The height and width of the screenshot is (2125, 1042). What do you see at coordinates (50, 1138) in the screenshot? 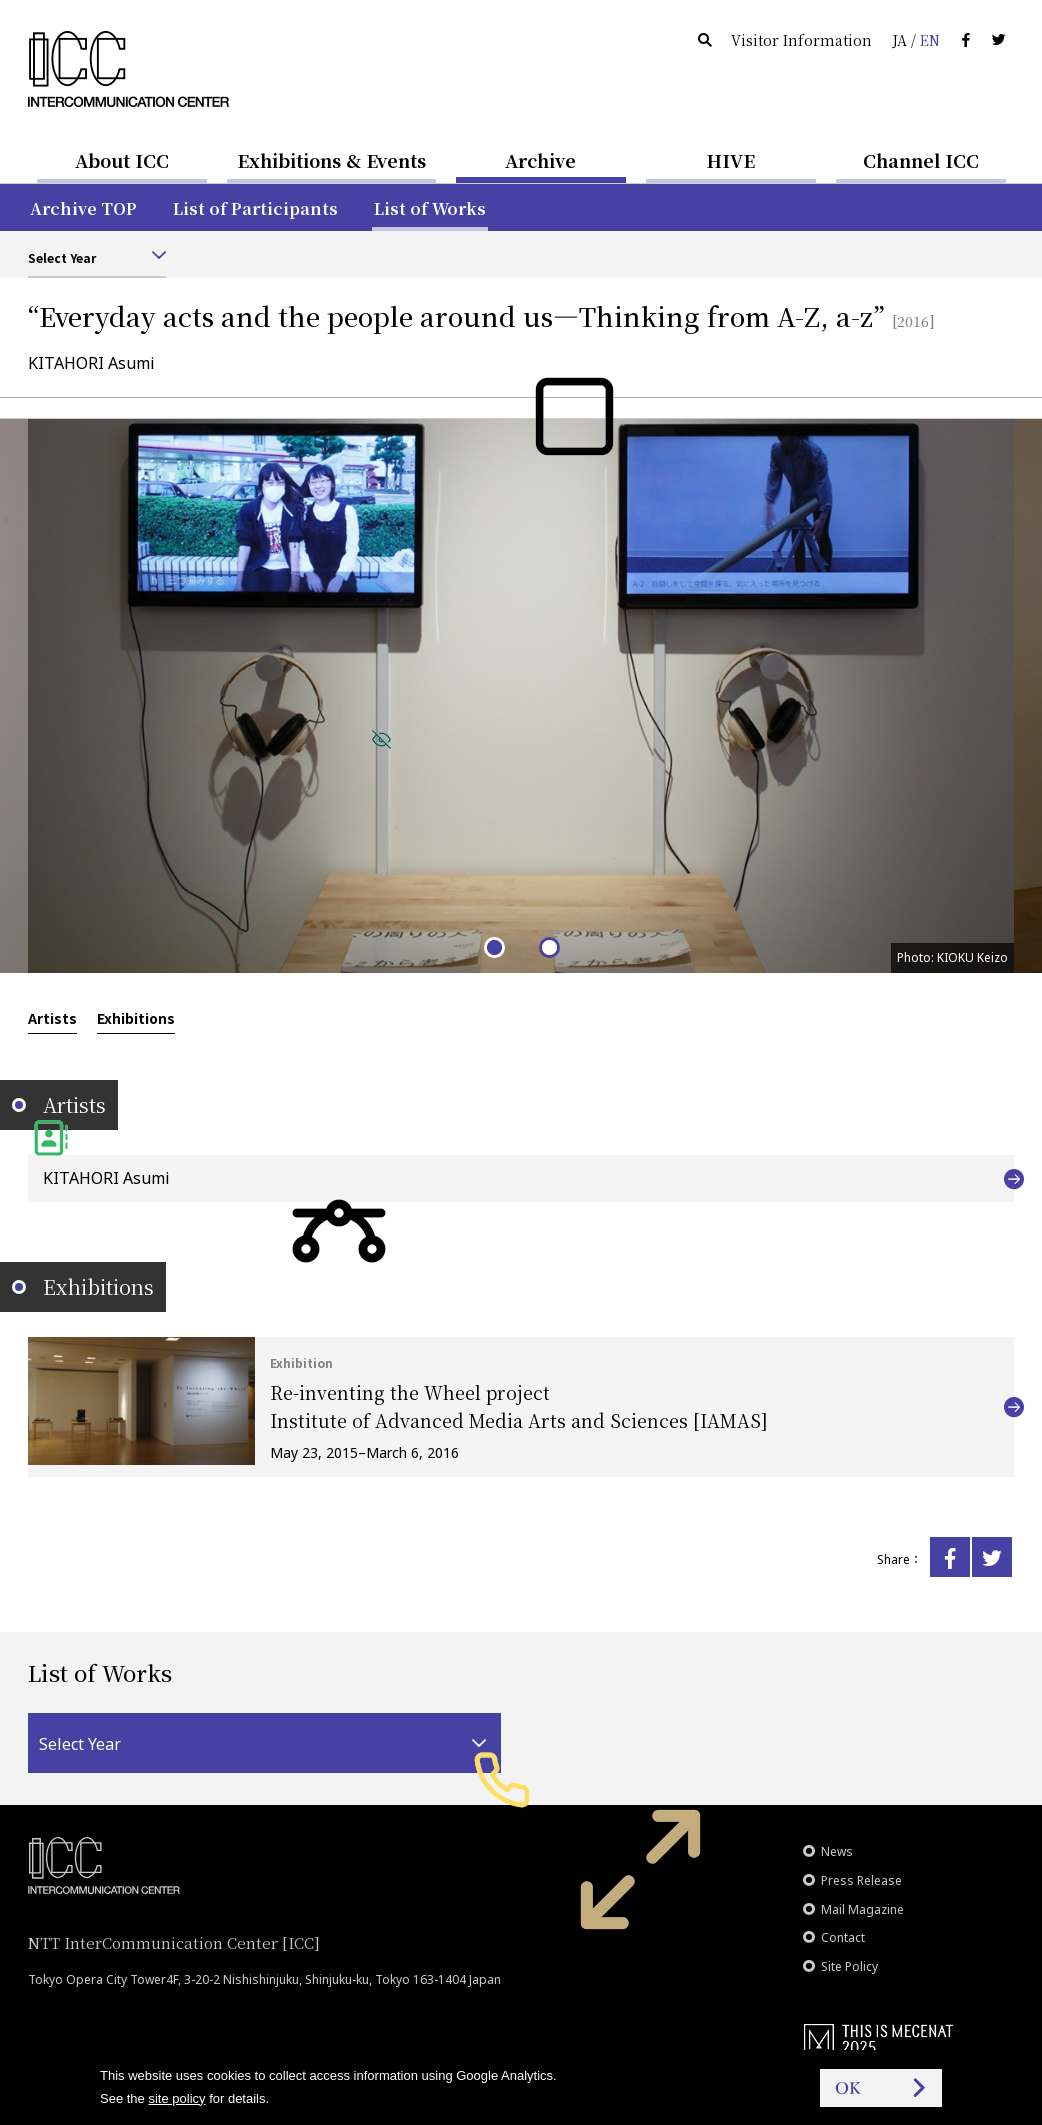
I see `access your contacts list` at bounding box center [50, 1138].